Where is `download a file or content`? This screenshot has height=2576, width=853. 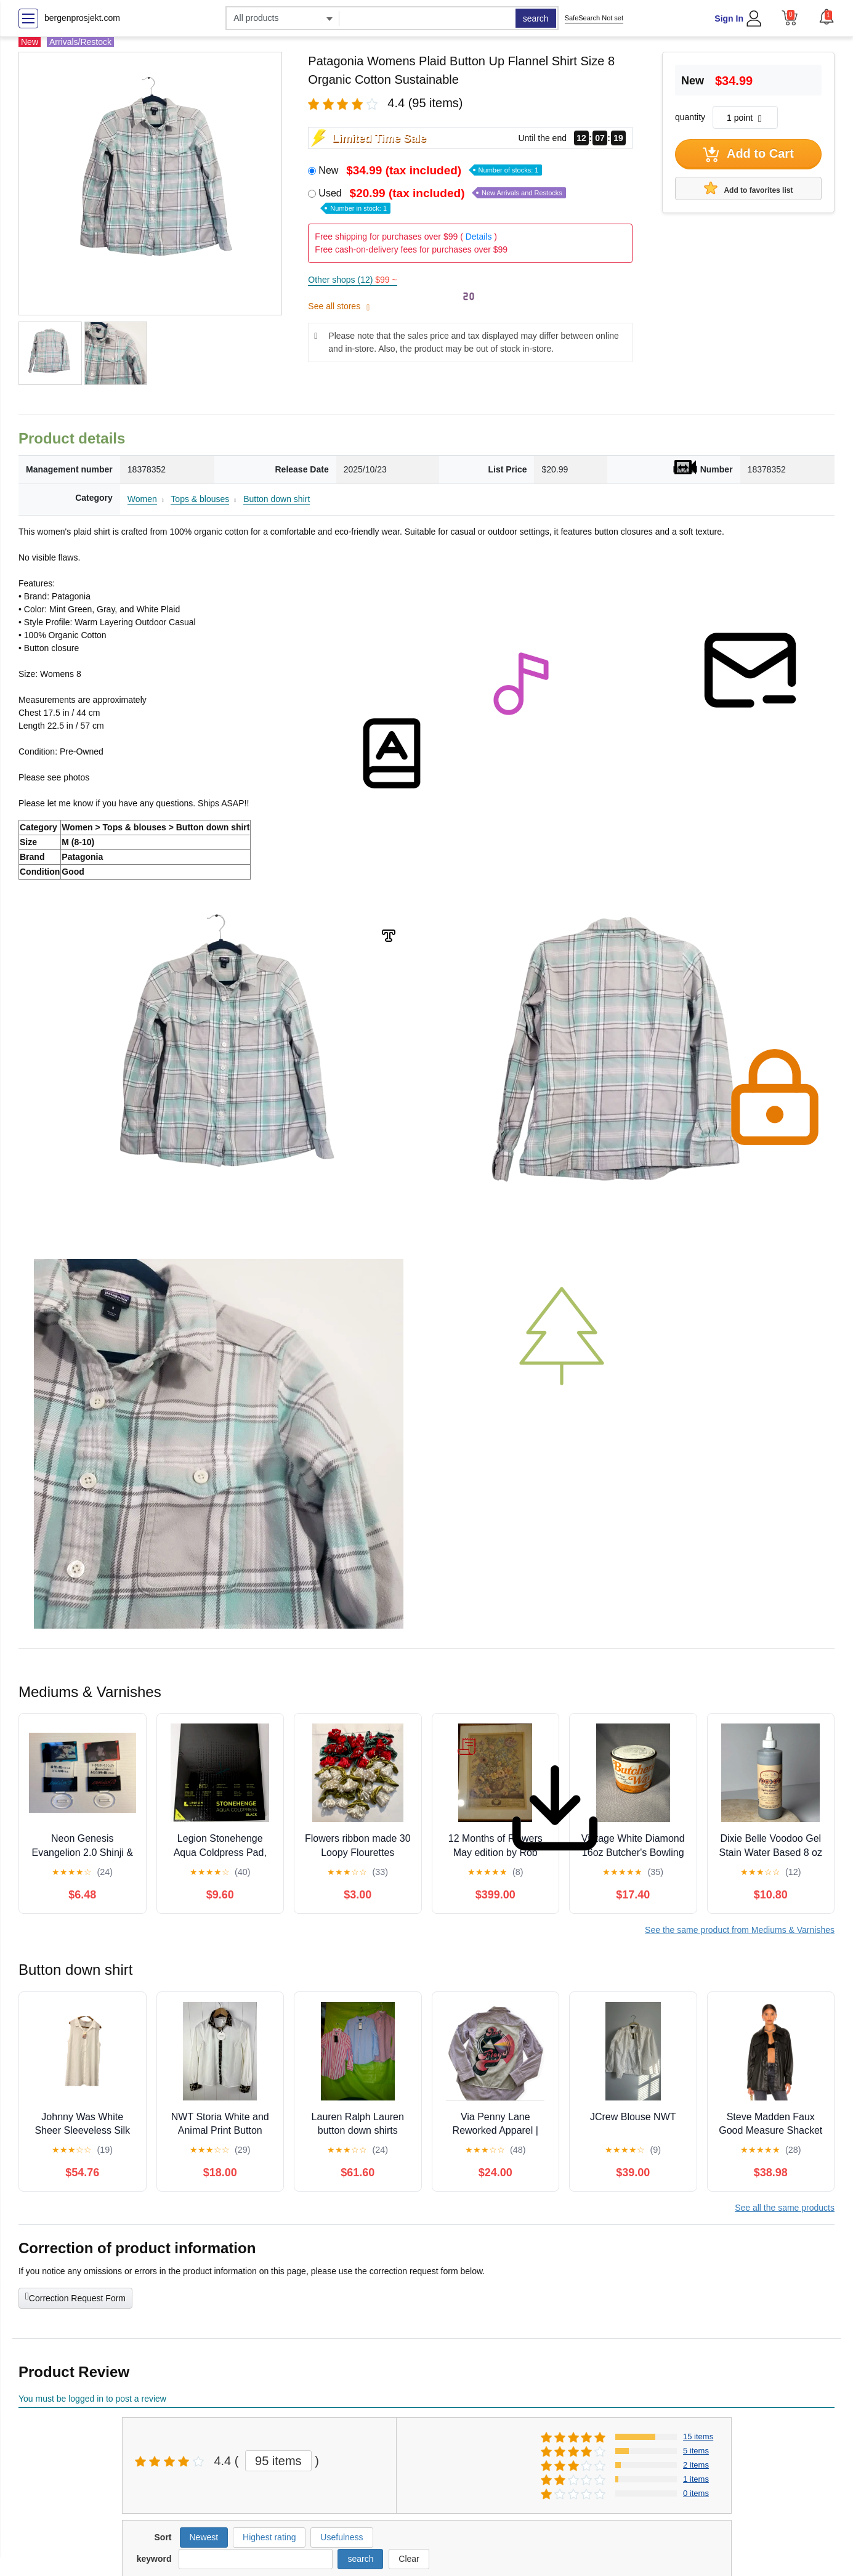 download a file or content is located at coordinates (555, 1808).